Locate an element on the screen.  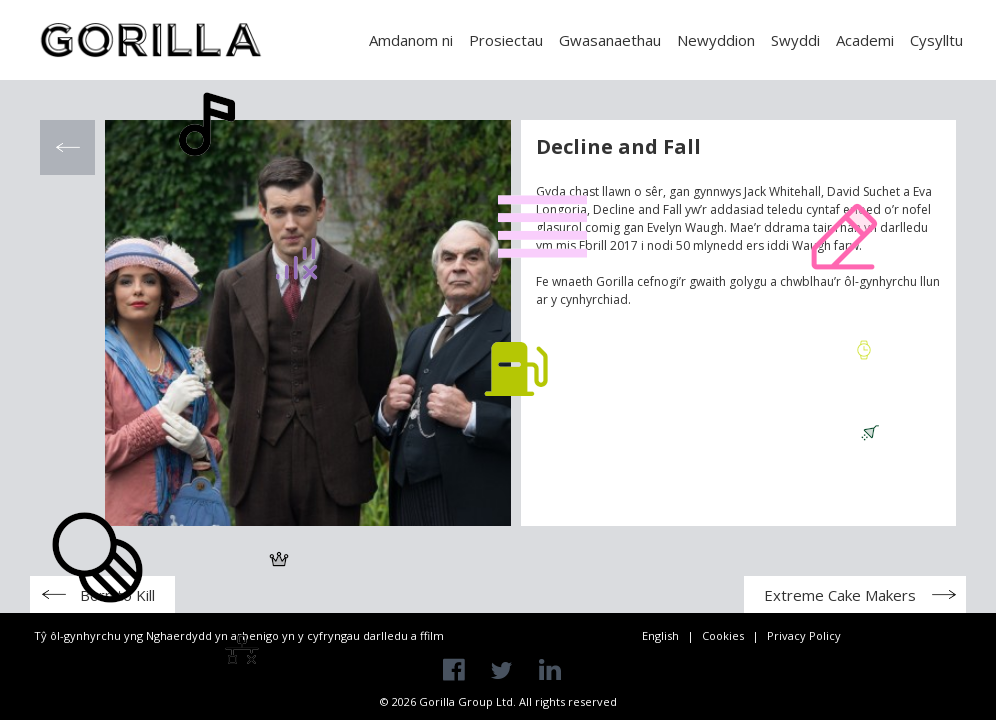
indicates premium or VIP membership status is located at coordinates (279, 560).